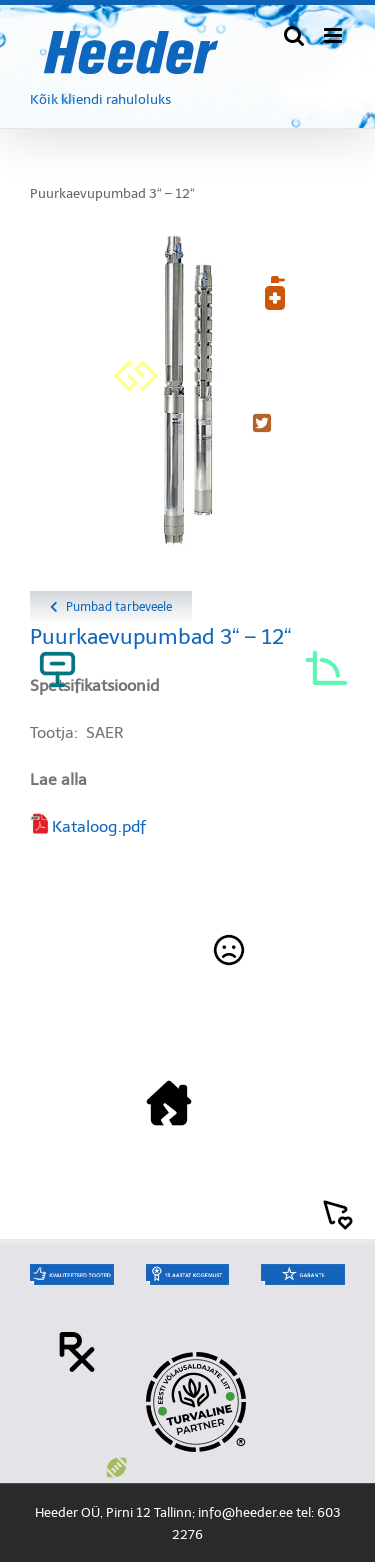 The width and height of the screenshot is (375, 1562). Describe the element at coordinates (136, 376) in the screenshot. I see `gg gaming platform logo` at that location.